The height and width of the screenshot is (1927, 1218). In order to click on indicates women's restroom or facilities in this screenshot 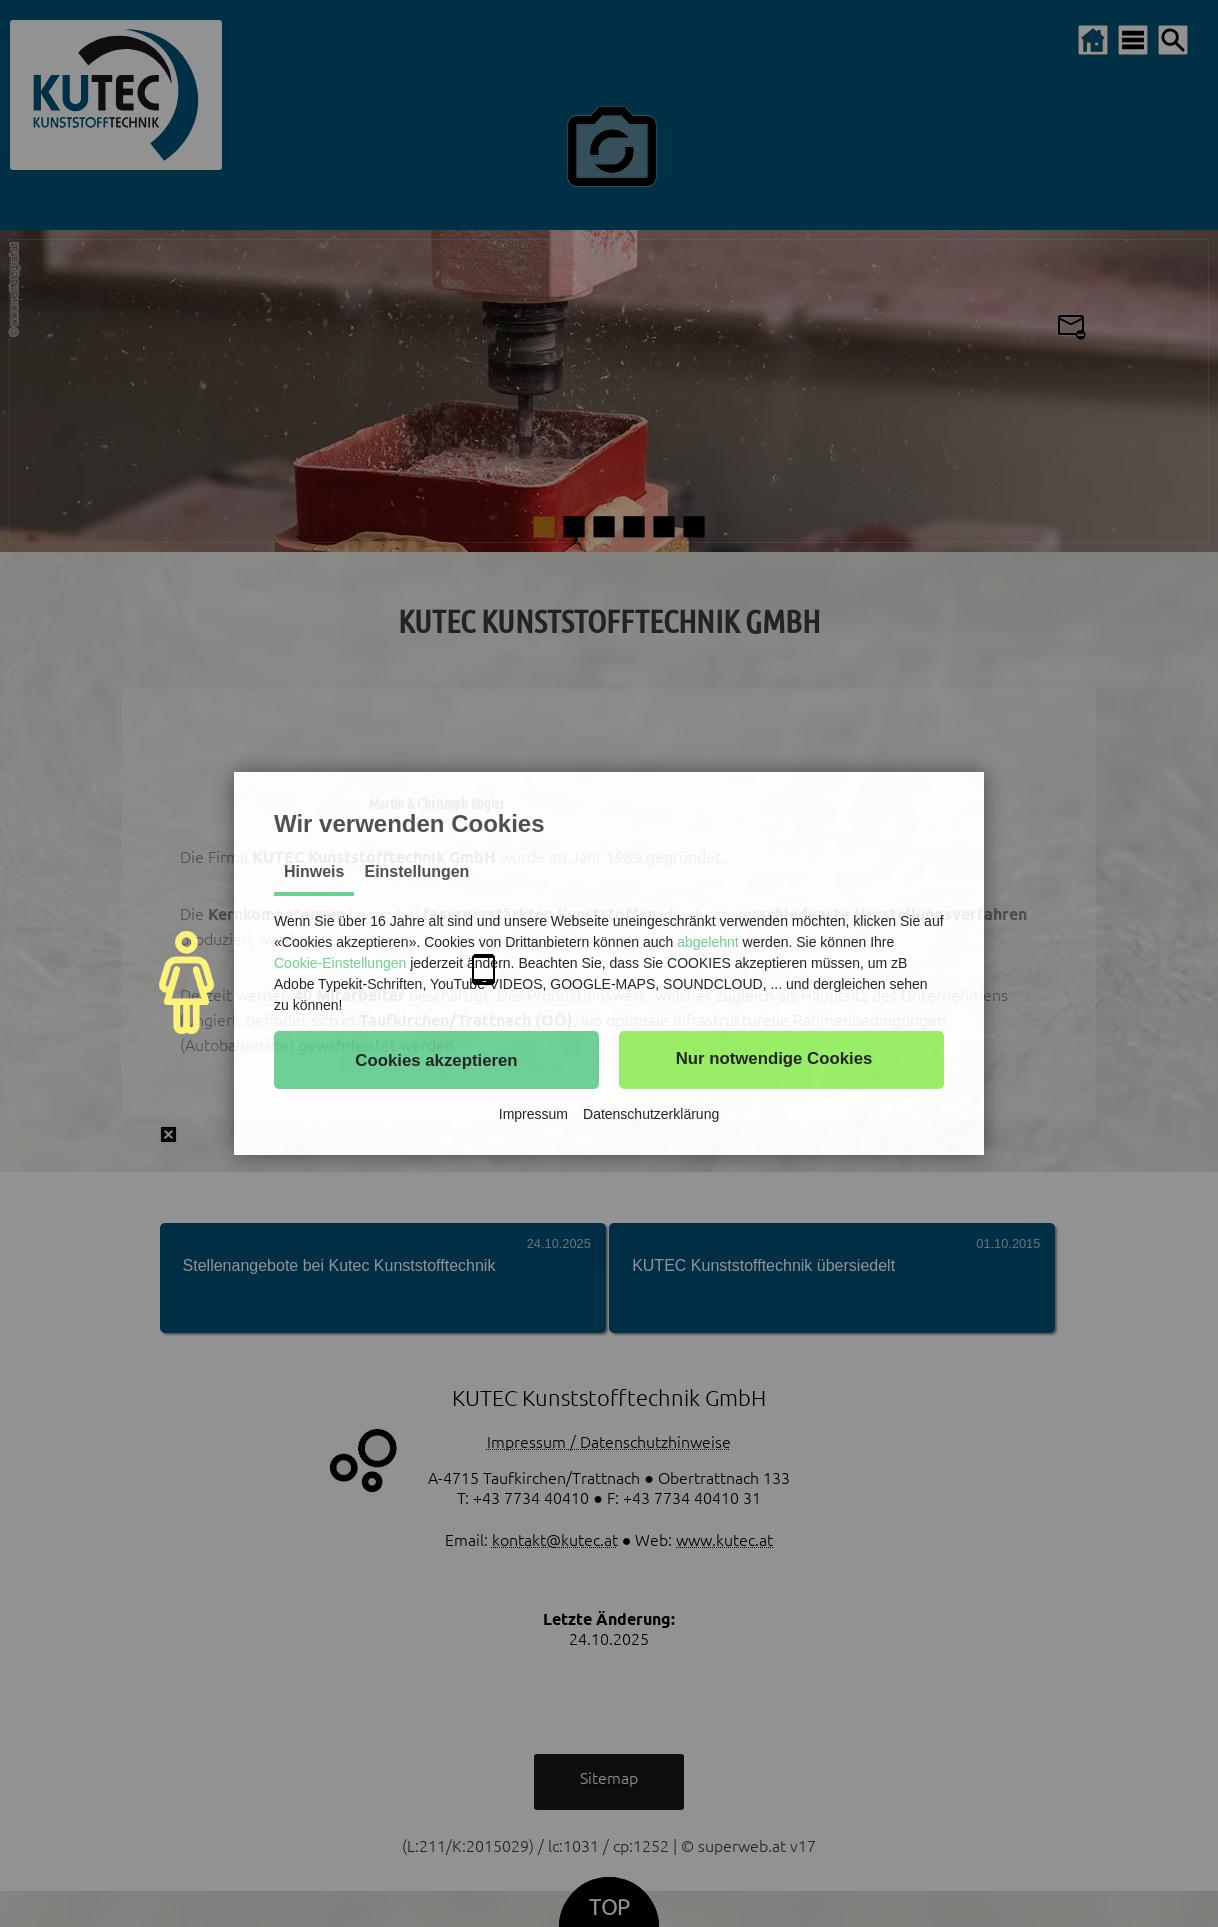, I will do `click(186, 982)`.